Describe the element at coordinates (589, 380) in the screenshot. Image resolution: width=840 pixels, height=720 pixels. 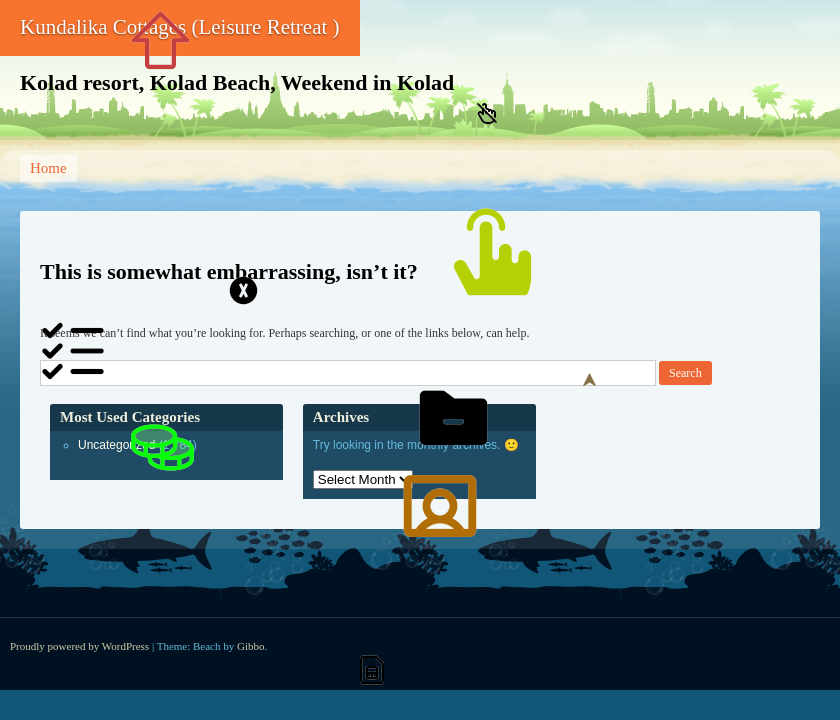
I see `start navigation or get directions` at that location.